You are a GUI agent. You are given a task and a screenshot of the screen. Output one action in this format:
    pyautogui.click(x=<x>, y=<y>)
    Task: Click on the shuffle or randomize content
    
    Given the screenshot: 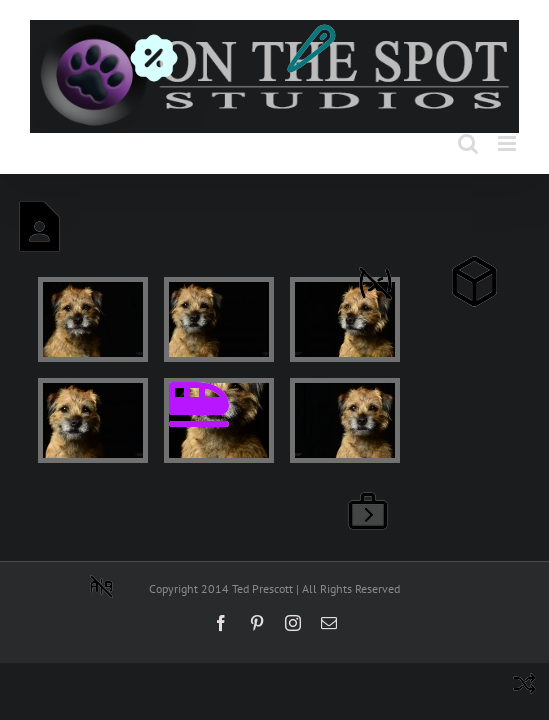 What is the action you would take?
    pyautogui.click(x=524, y=683)
    